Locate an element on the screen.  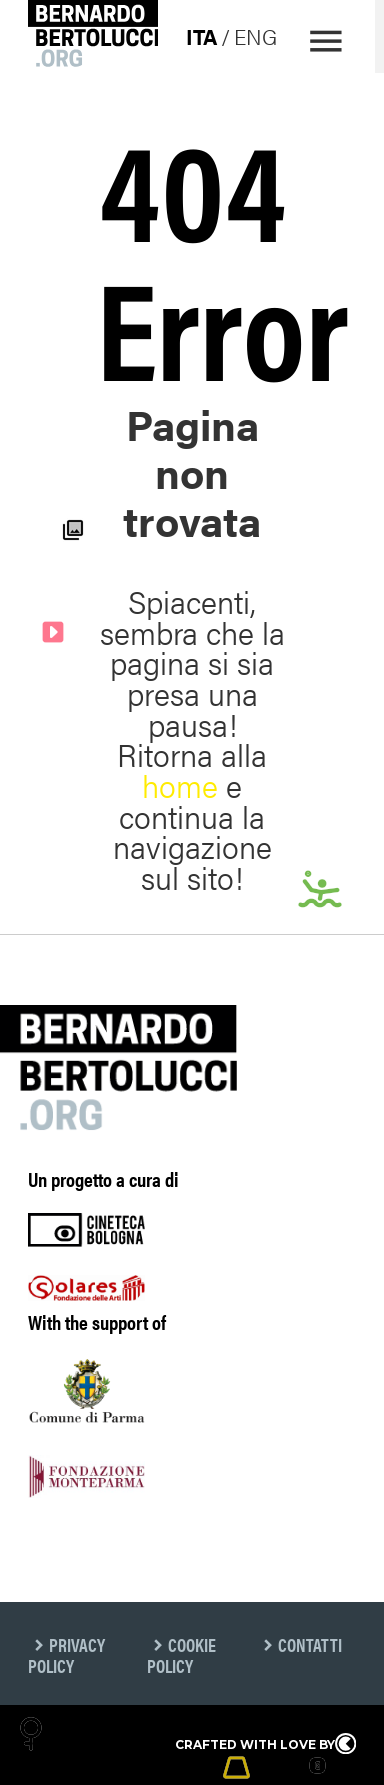
google or gmail app shortcut is located at coordinates (317, 1765).